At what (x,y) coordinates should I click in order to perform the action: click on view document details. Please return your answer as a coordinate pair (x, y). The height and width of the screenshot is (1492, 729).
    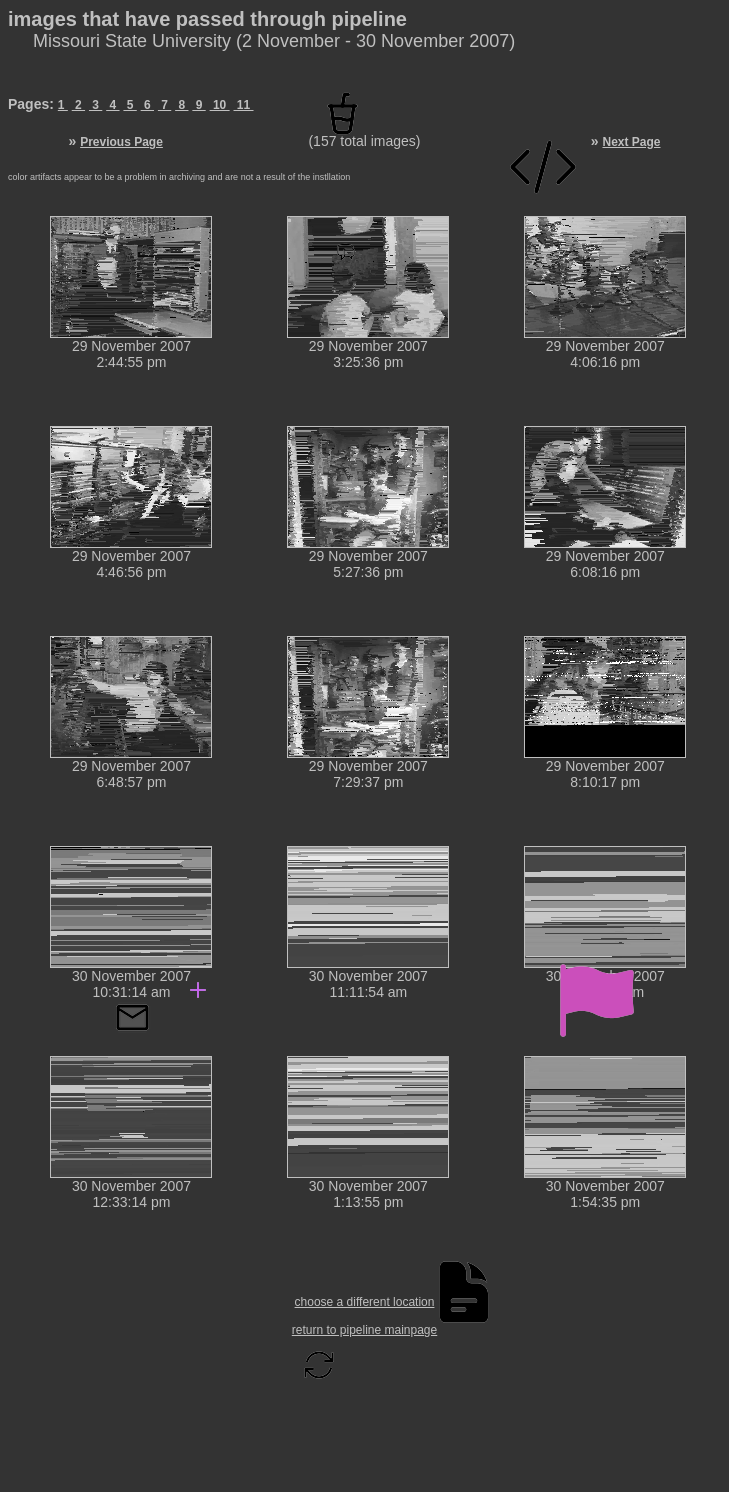
    Looking at the image, I should click on (464, 1292).